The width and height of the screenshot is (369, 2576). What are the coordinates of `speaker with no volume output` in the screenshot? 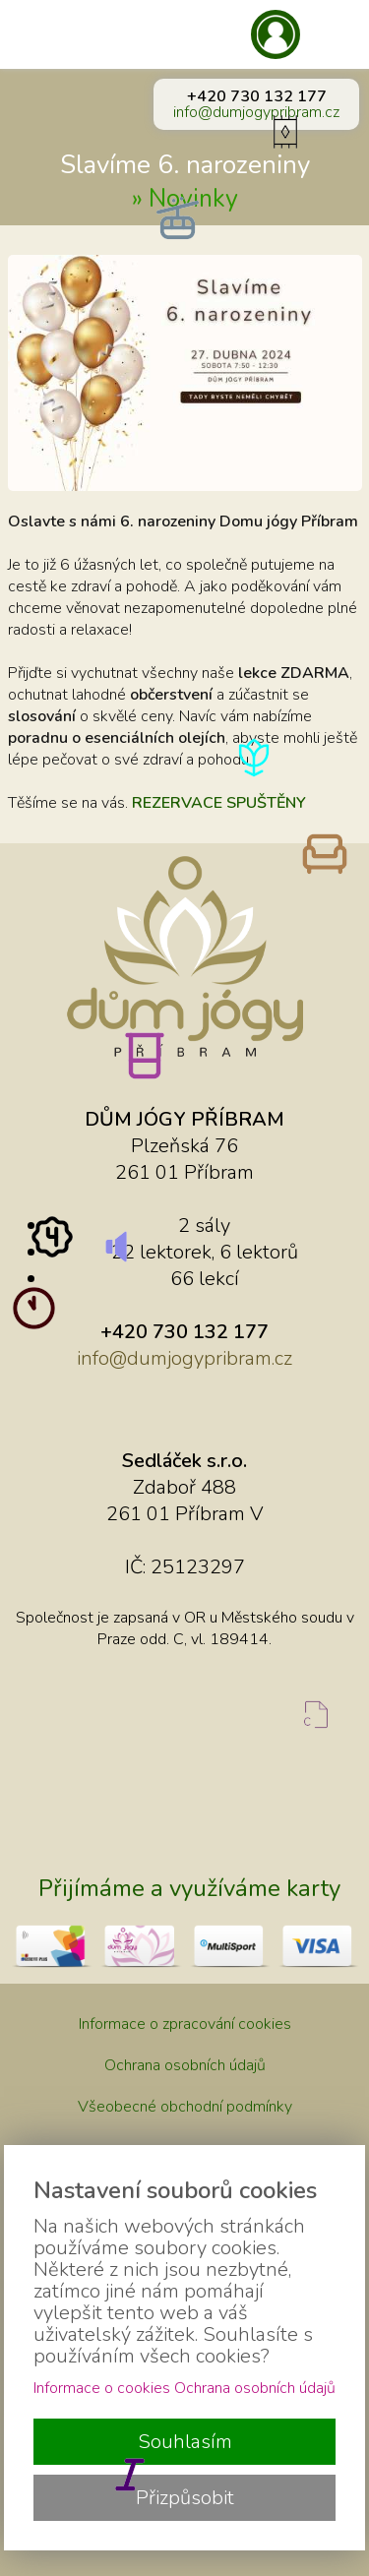 It's located at (122, 1247).